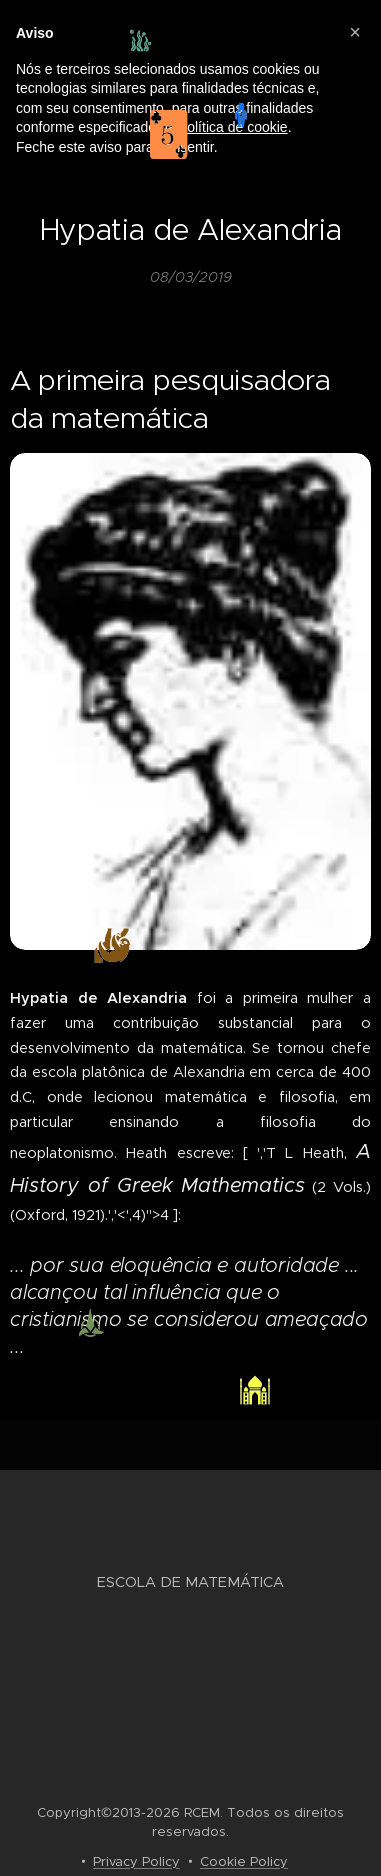  Describe the element at coordinates (168, 134) in the screenshot. I see `five of clubs playing card` at that location.